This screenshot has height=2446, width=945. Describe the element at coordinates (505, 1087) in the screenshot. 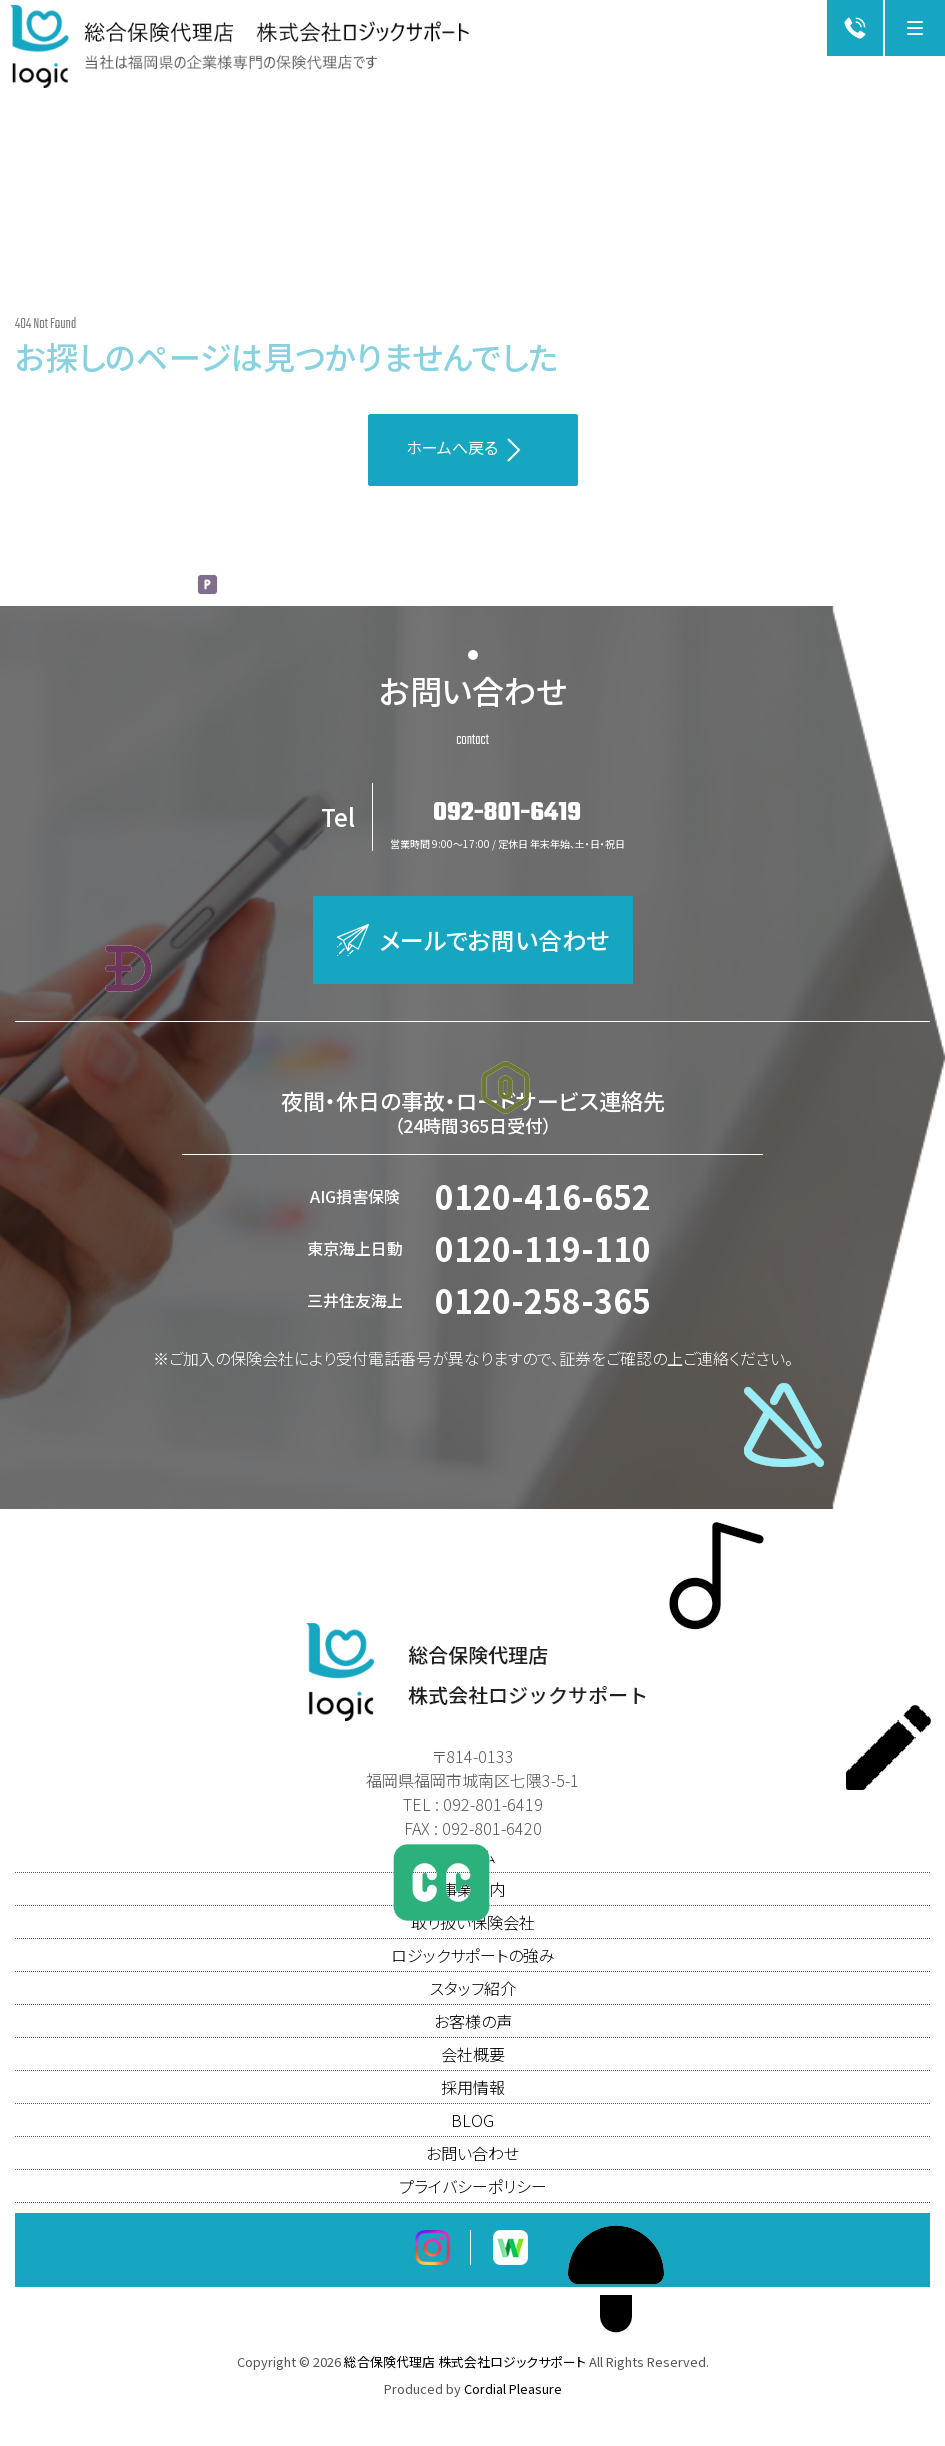

I see `indicates zero items or empty count` at that location.